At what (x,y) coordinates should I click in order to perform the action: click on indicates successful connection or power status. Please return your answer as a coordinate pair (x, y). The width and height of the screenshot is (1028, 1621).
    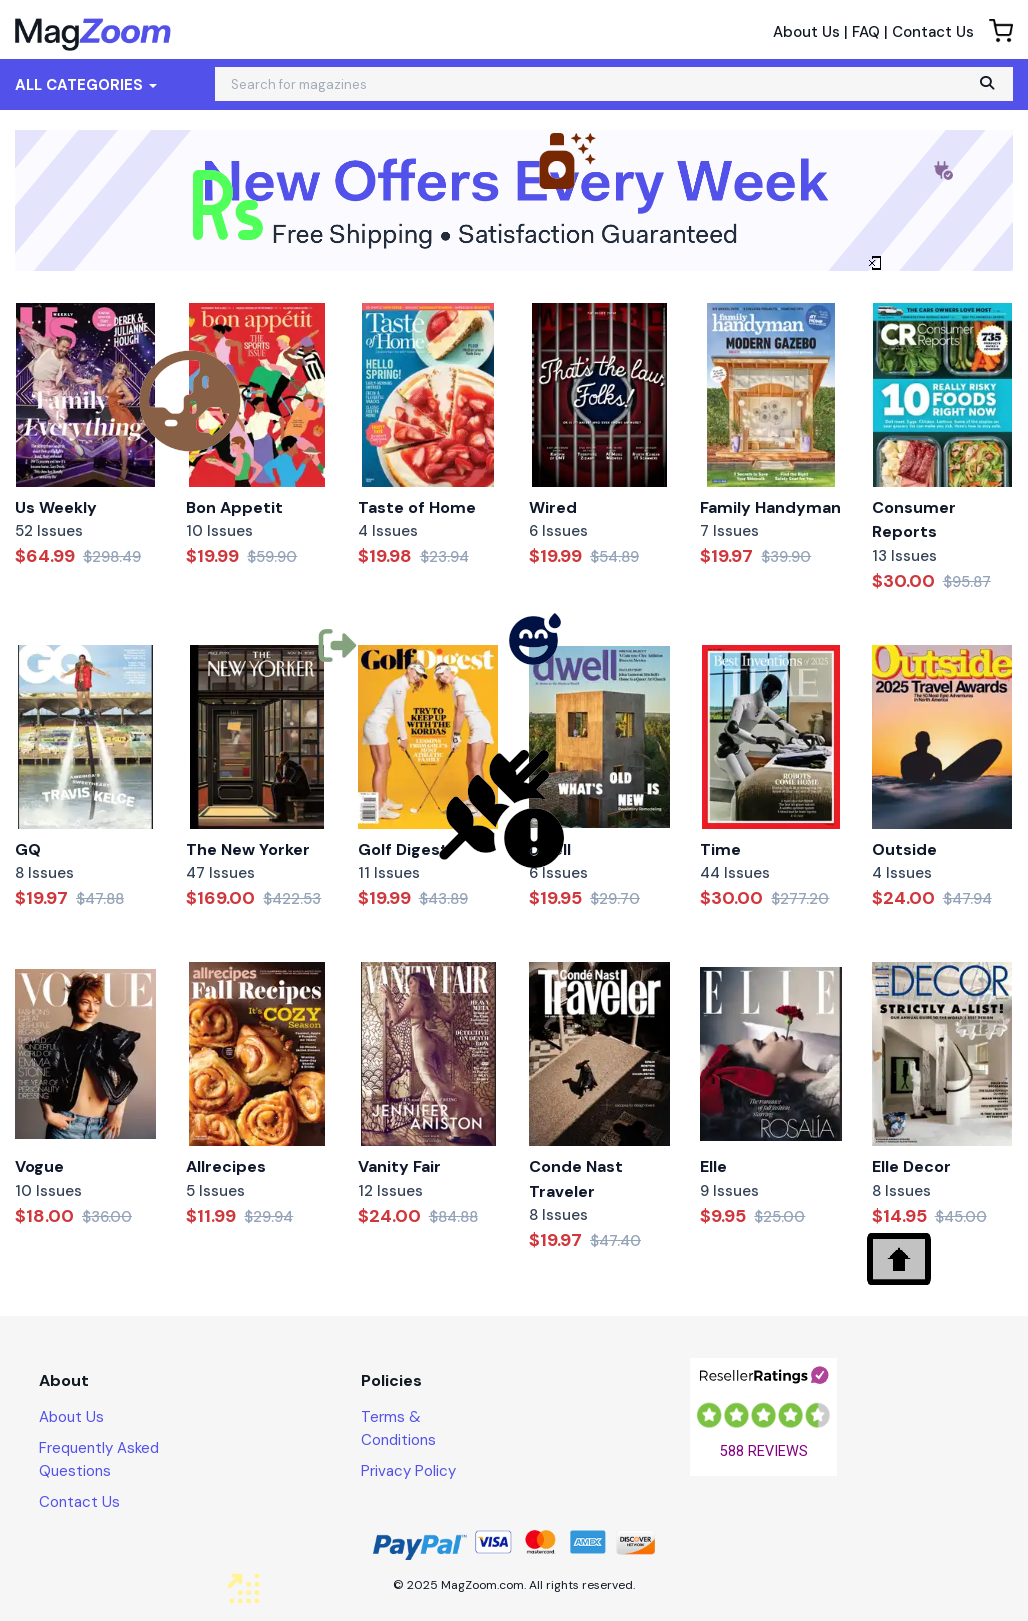
    Looking at the image, I should click on (942, 170).